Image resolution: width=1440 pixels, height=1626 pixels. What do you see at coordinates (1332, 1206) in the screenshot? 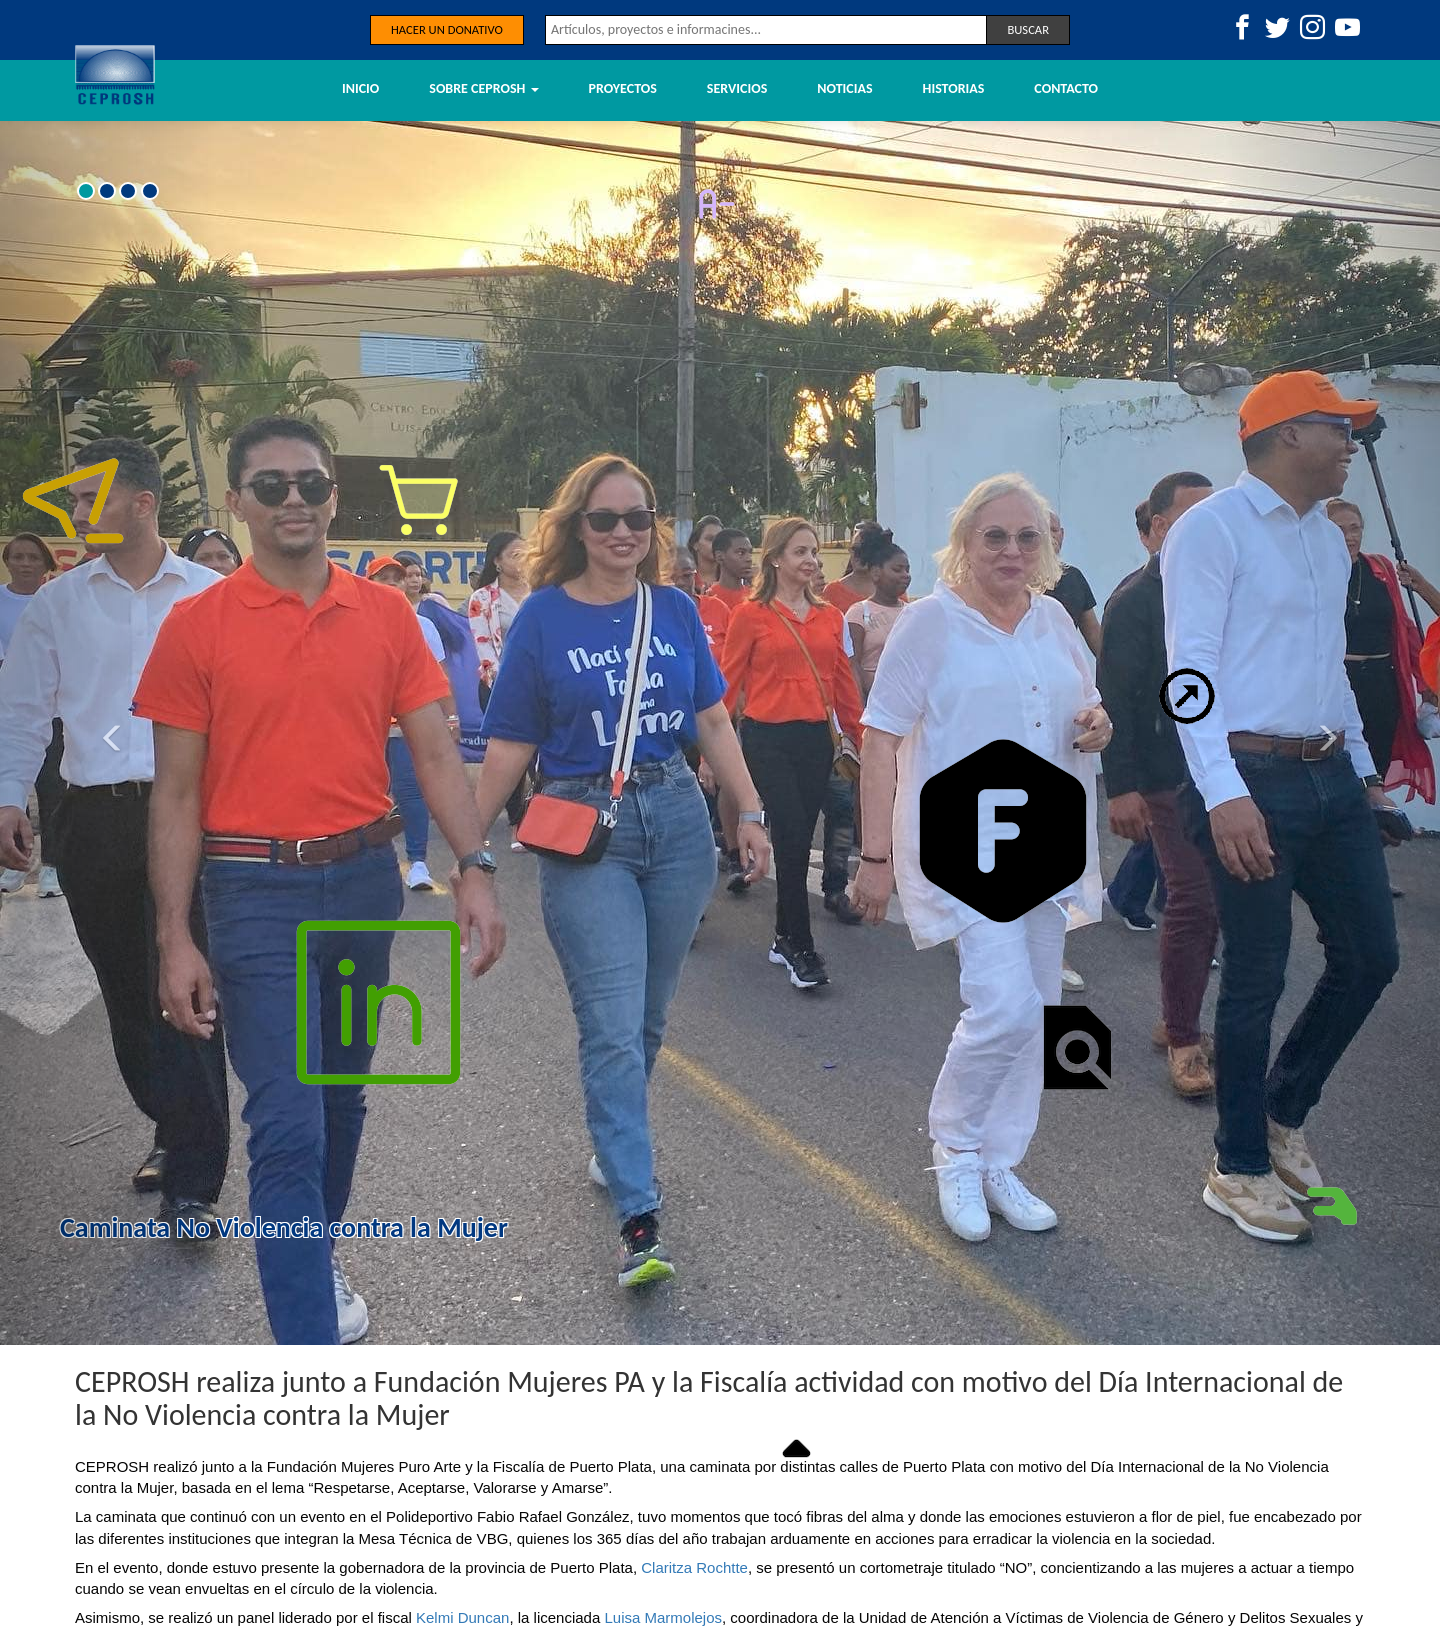
I see `lizard gesture for rock-paper-scissors-lizard-spock game` at bounding box center [1332, 1206].